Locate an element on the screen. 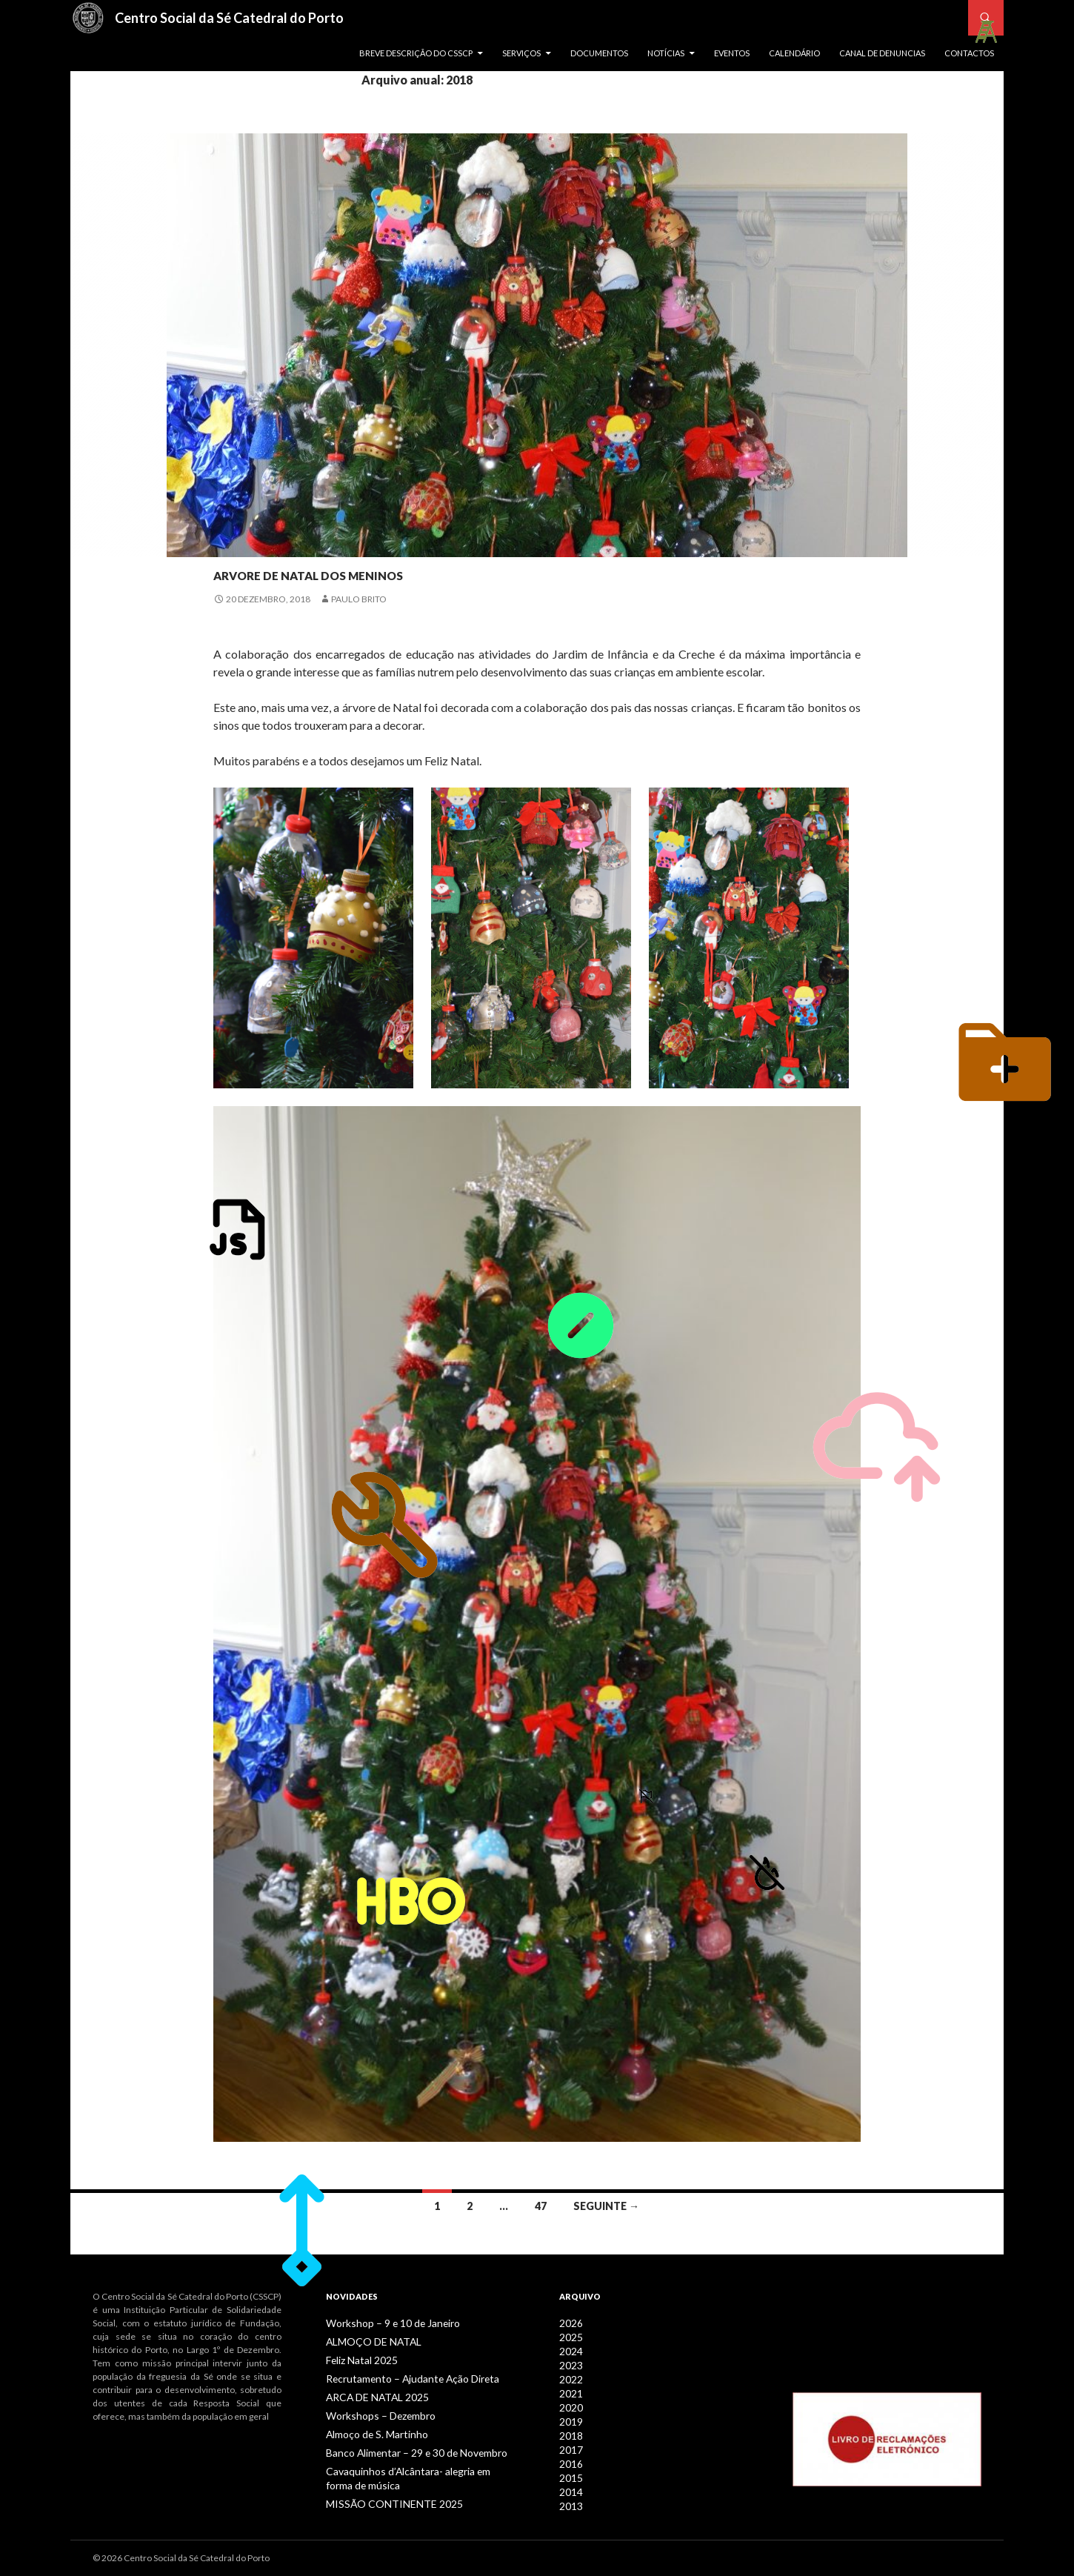 This screenshot has width=1074, height=2576. javascript file in a project directory is located at coordinates (239, 1229).